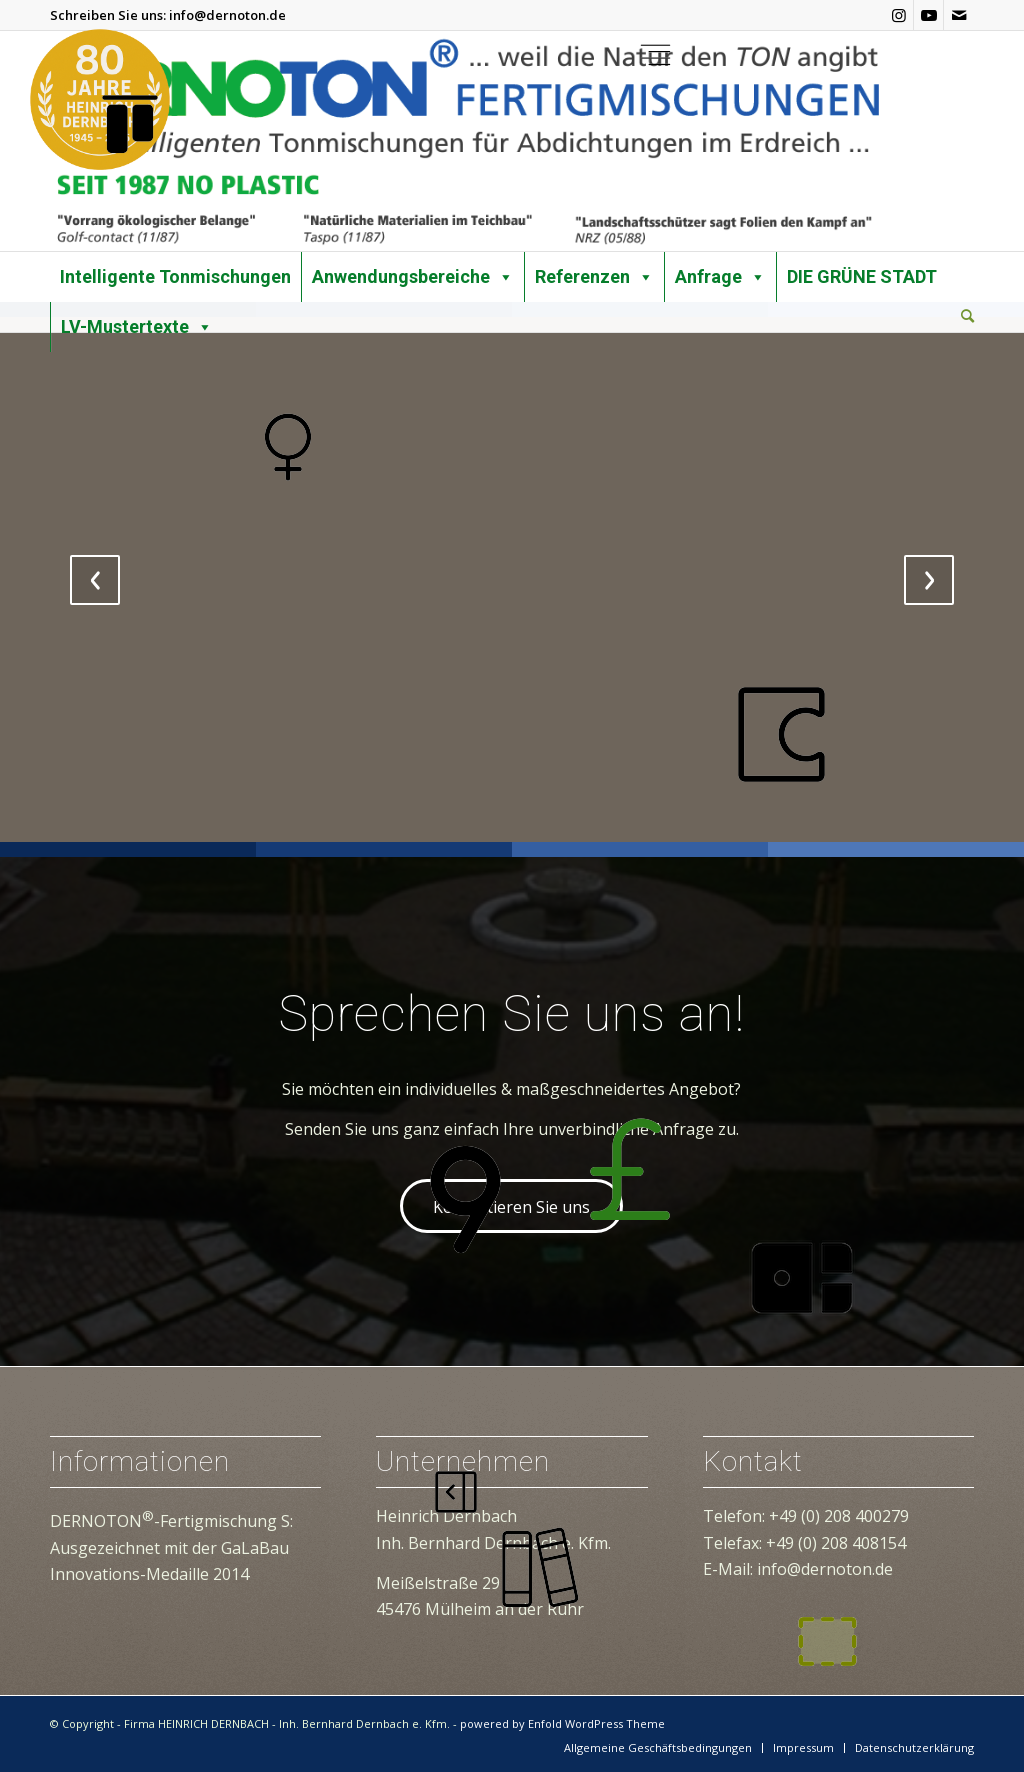 Image resolution: width=1024 pixels, height=1772 pixels. I want to click on access your library or book collection, so click(537, 1569).